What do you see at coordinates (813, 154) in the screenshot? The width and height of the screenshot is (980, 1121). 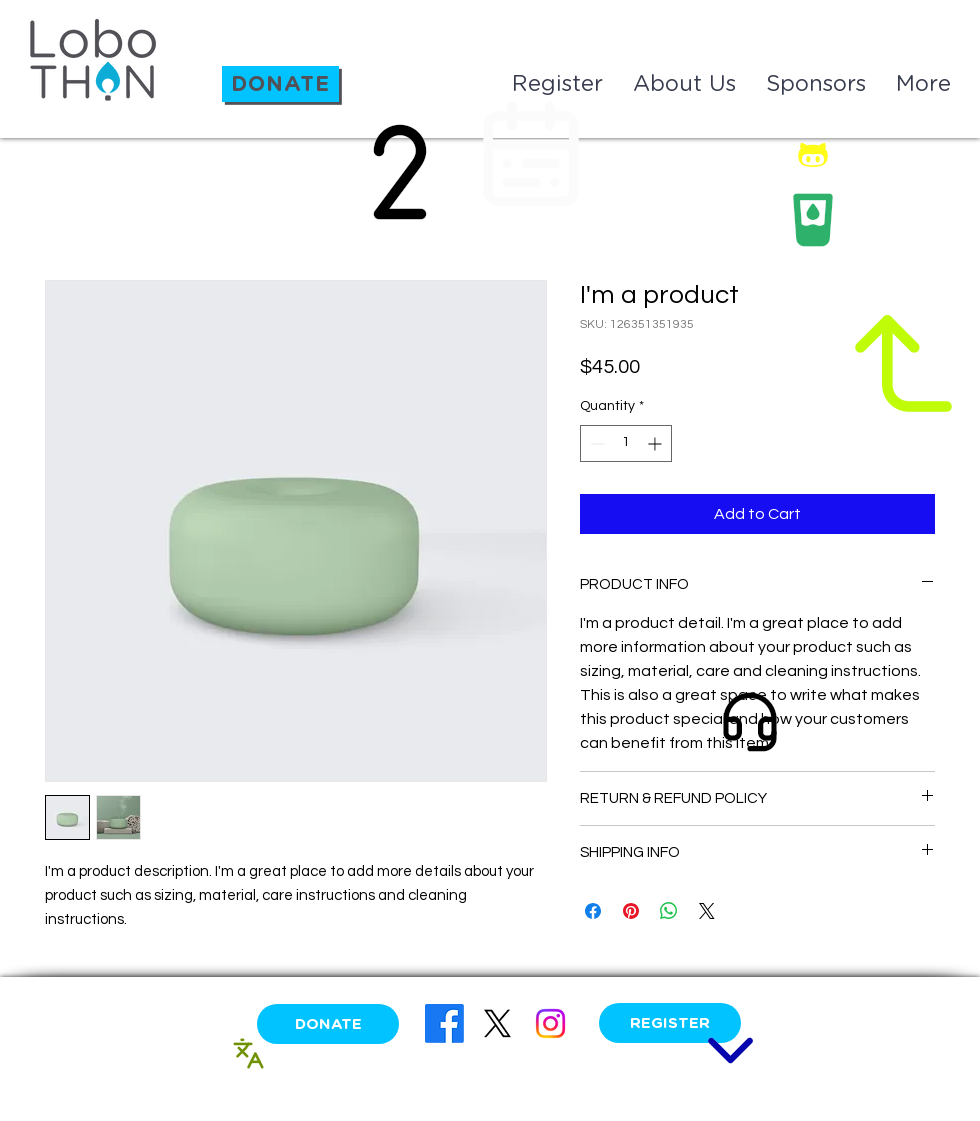 I see `access GitHub integration or repository` at bounding box center [813, 154].